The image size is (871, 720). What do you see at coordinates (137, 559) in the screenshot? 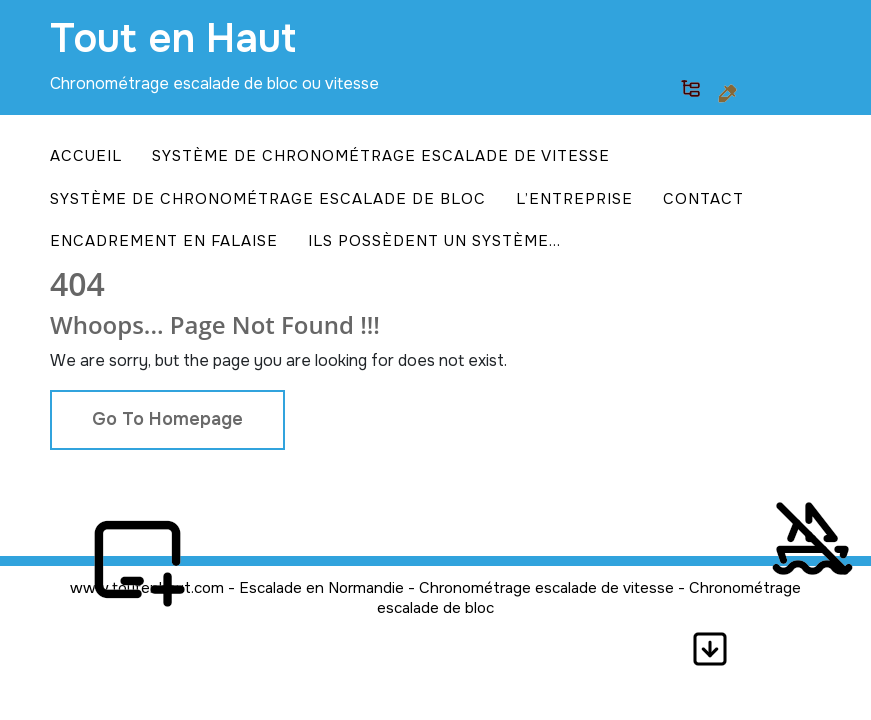
I see `add a new iPad or tablet device` at bounding box center [137, 559].